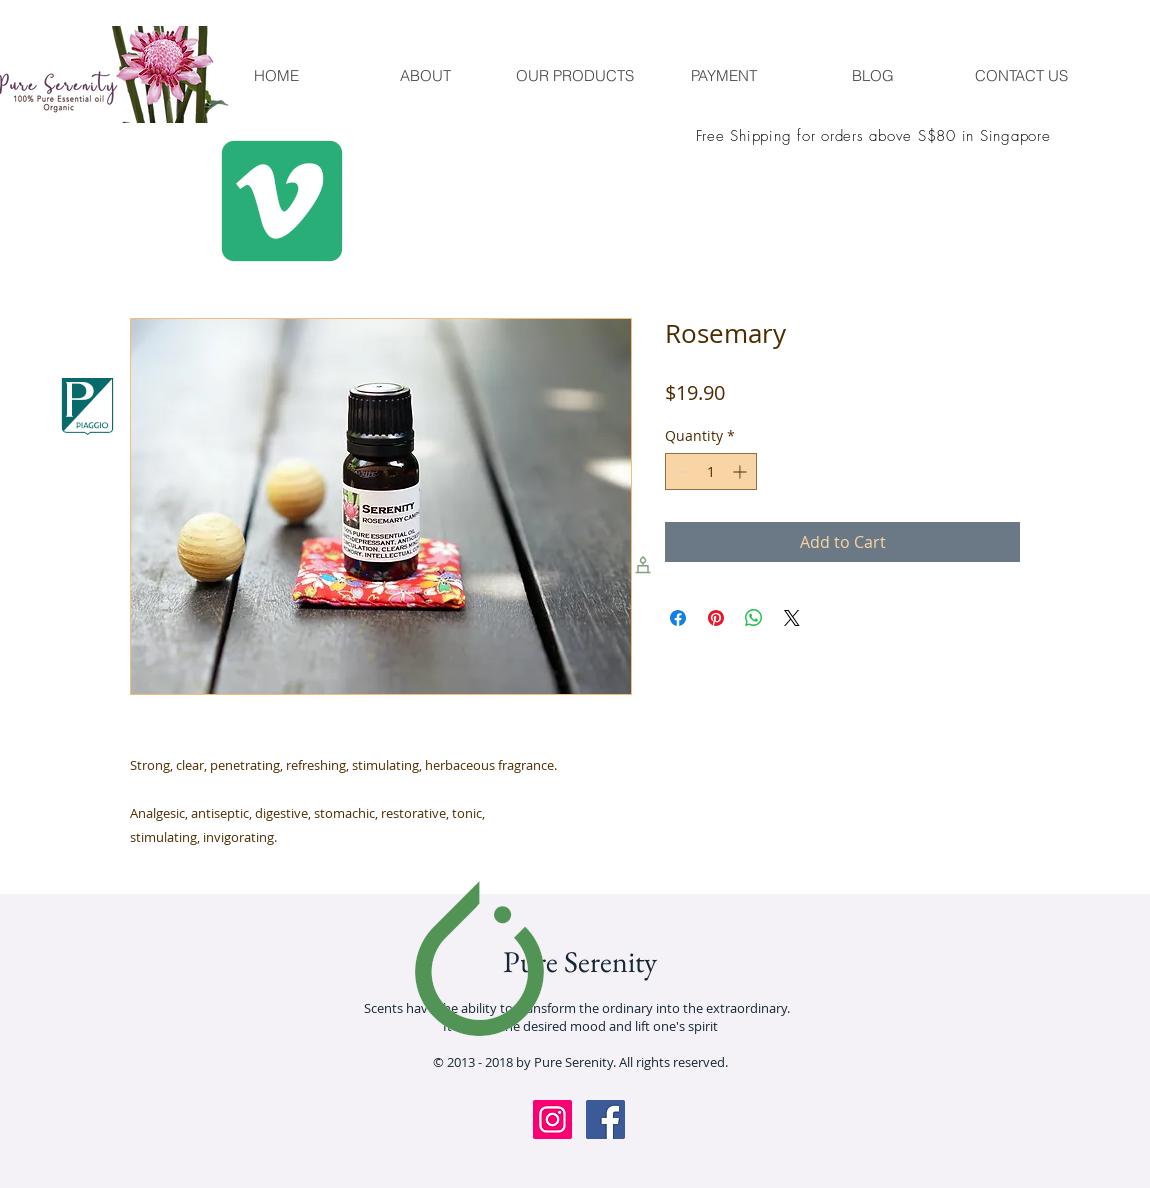  Describe the element at coordinates (643, 565) in the screenshot. I see `access candle or ambient lighting settings` at that location.